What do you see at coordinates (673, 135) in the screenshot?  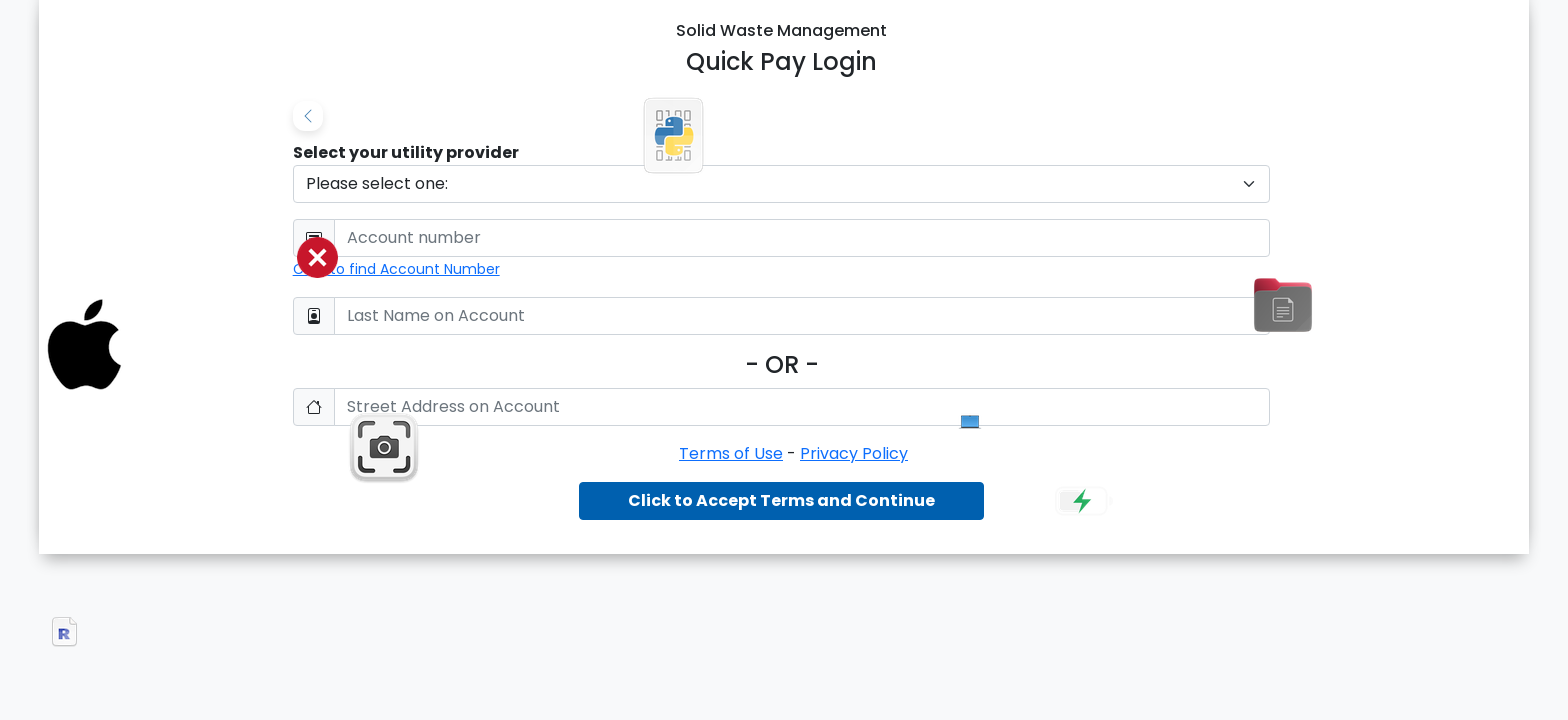 I see `python bytecode file (.pyc)` at bounding box center [673, 135].